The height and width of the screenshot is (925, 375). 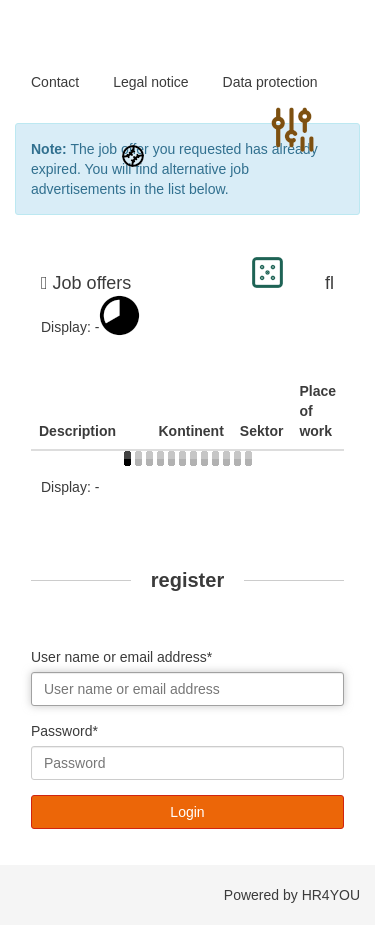 I want to click on indicates 66% progress or completion, so click(x=119, y=315).